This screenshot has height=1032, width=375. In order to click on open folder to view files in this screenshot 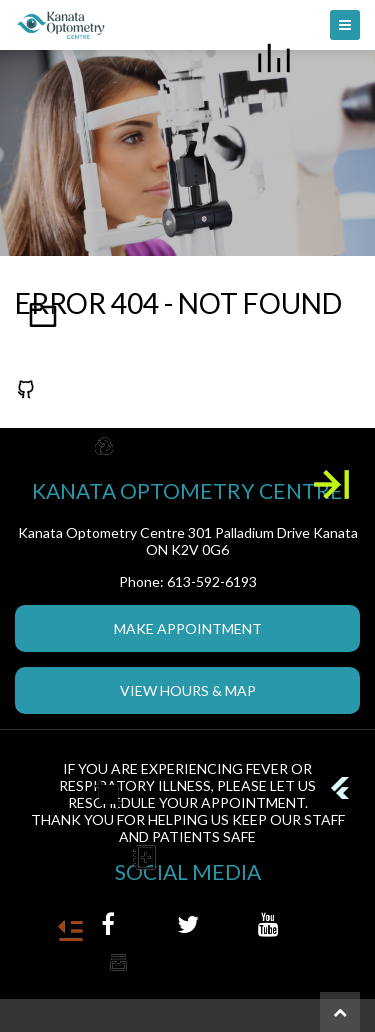, I will do `click(43, 315)`.